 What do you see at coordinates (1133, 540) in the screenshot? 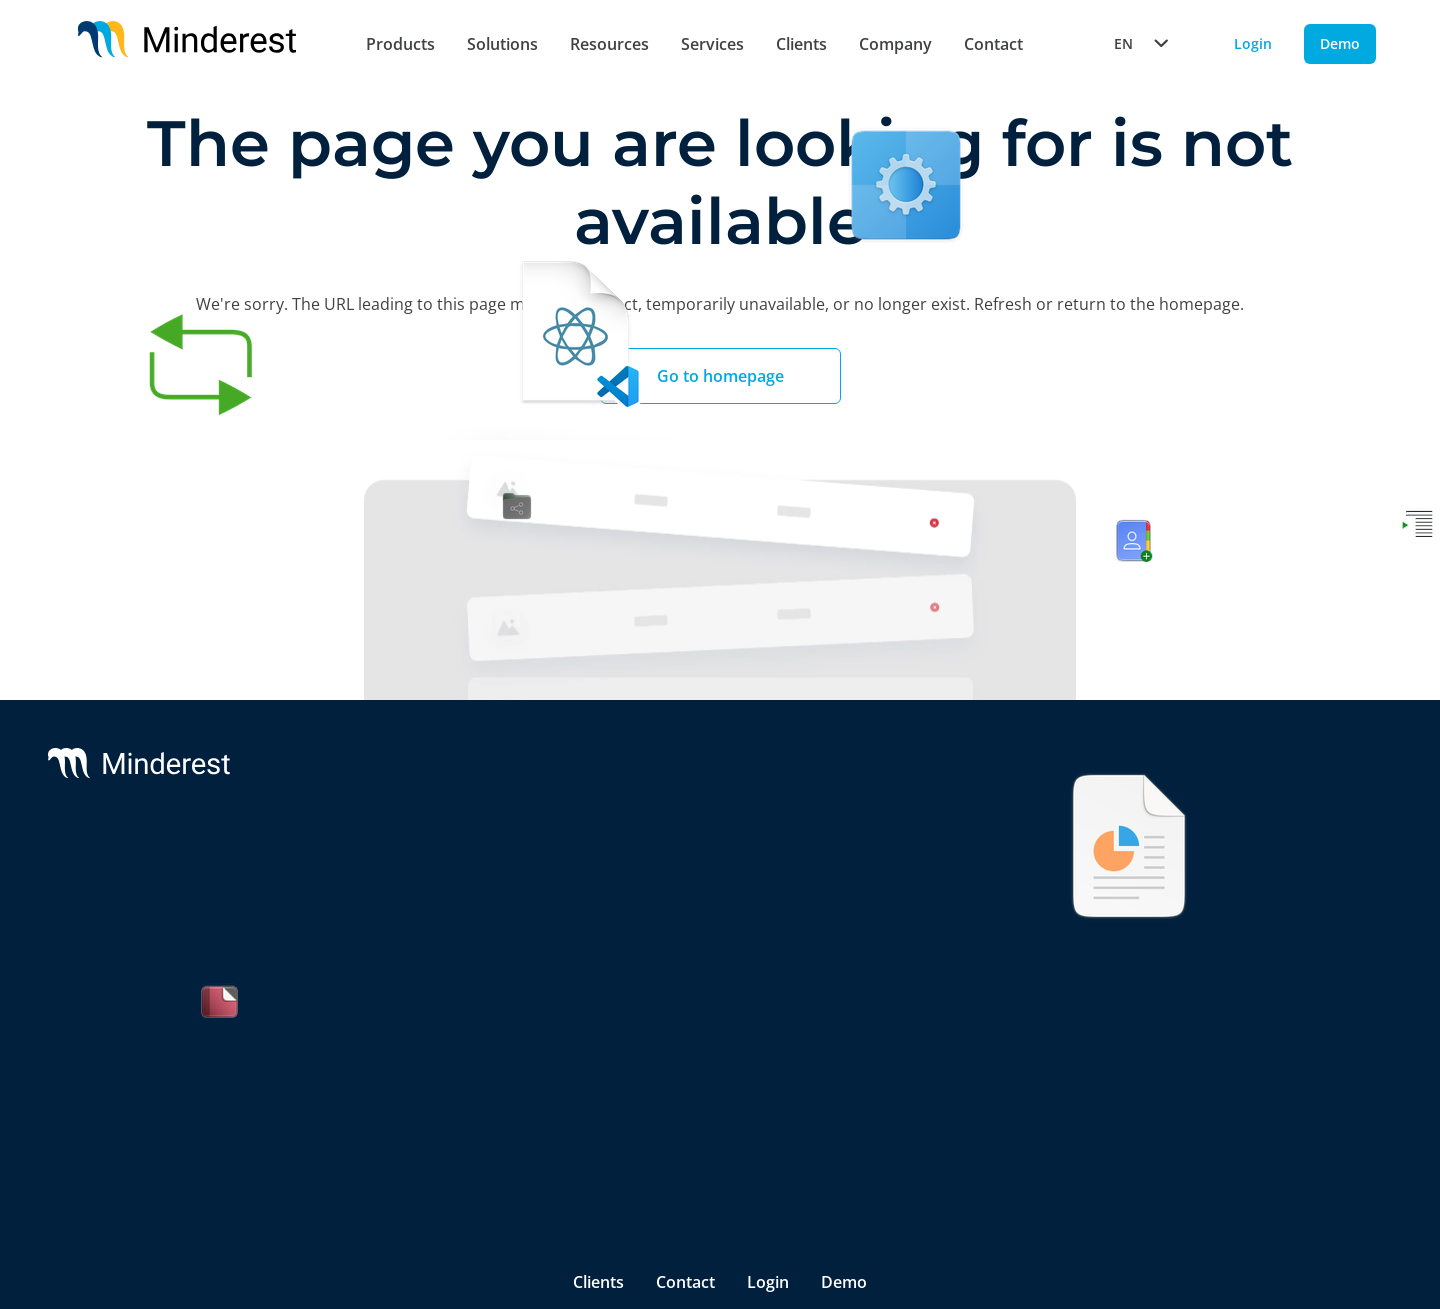
I see `add a new contact` at bounding box center [1133, 540].